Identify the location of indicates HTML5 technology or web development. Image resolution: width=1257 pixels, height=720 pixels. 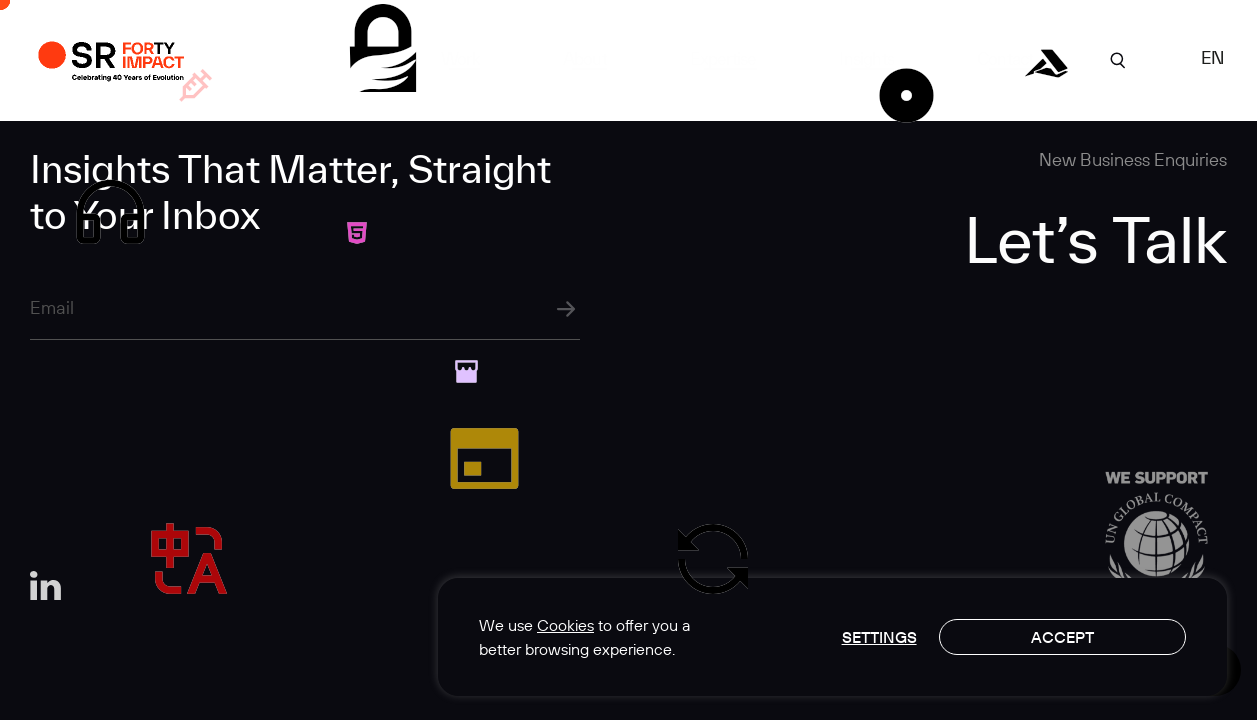
(357, 233).